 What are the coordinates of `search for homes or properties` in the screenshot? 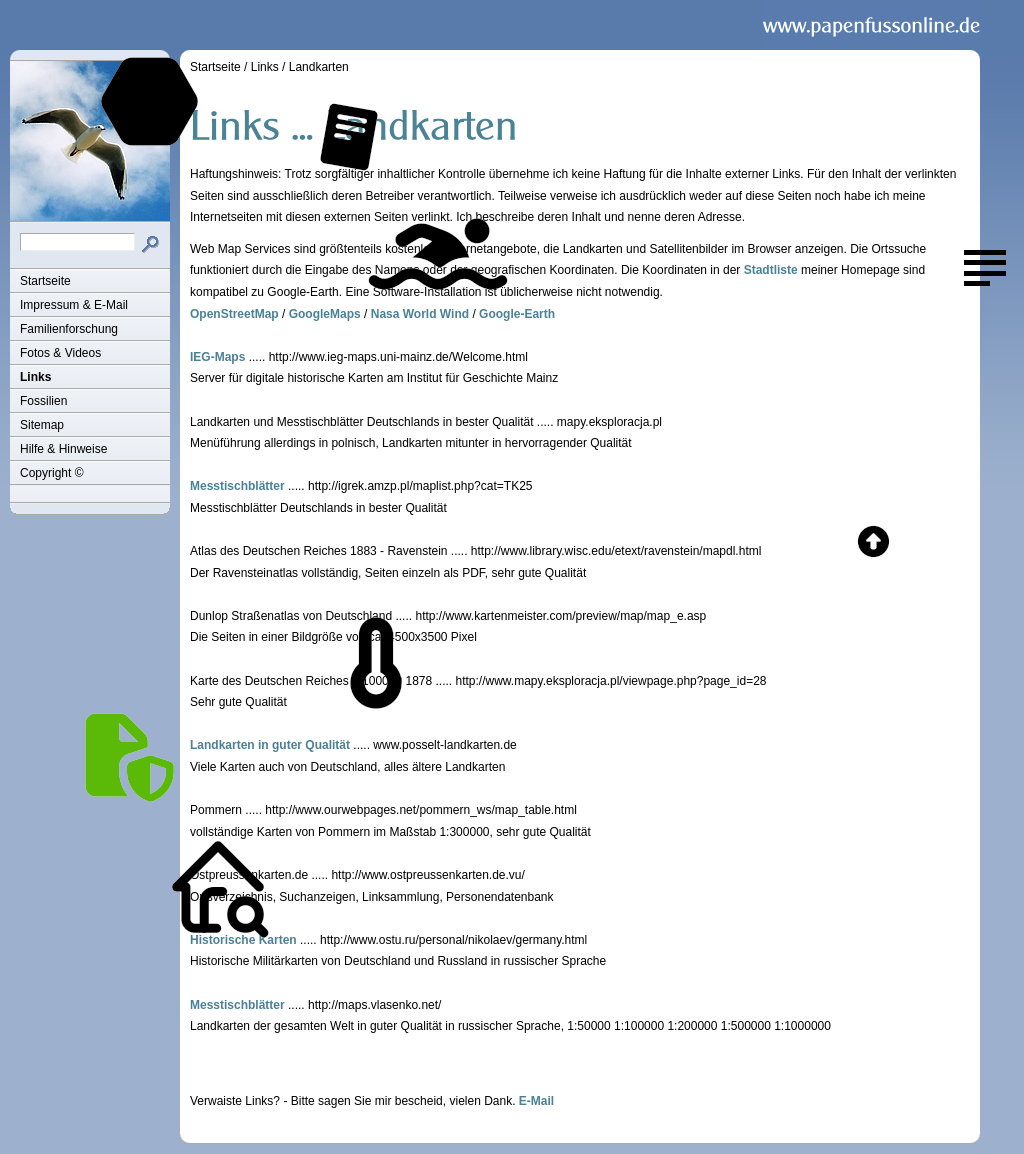 It's located at (218, 887).